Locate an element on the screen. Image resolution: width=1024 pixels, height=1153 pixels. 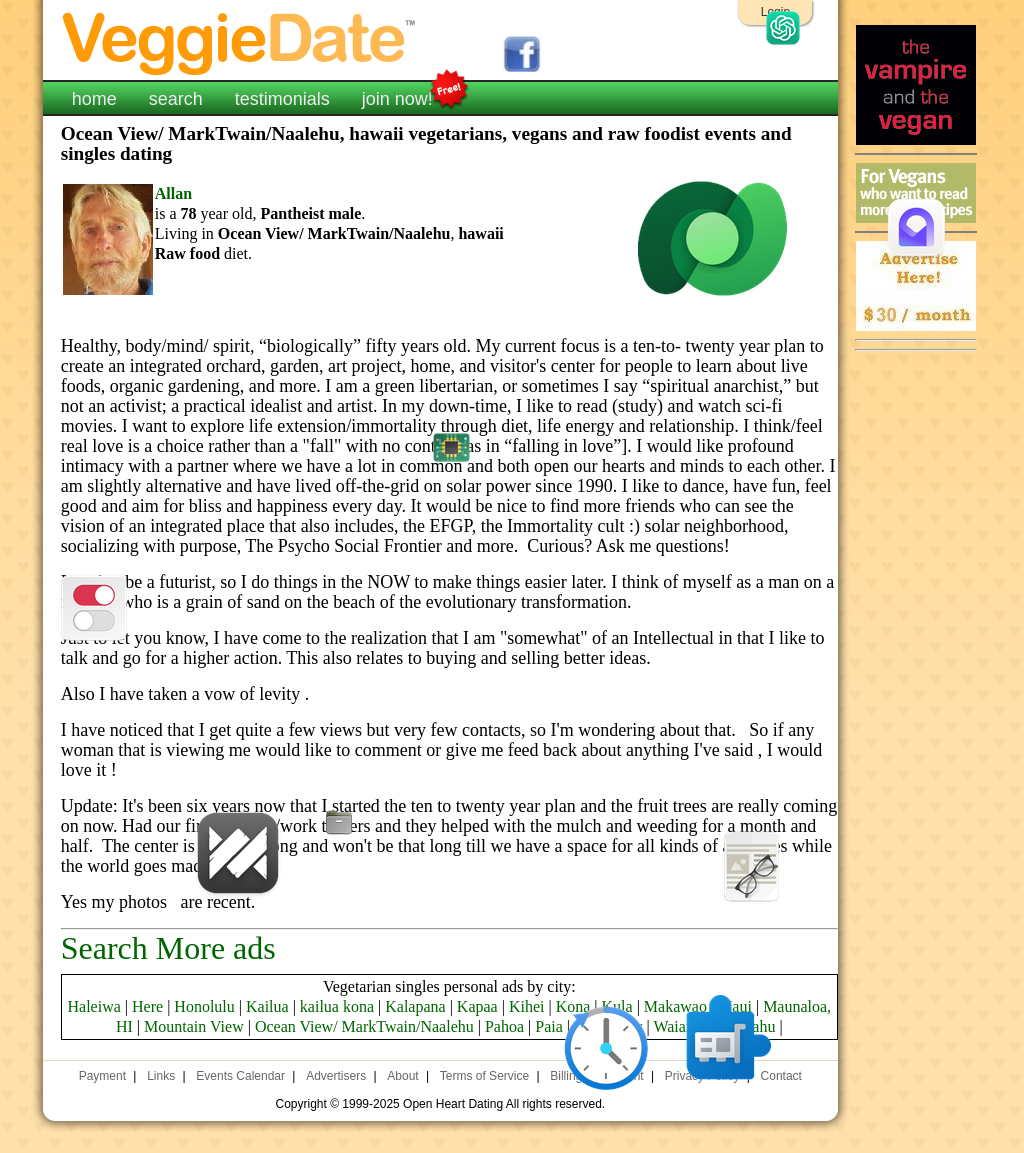
open jockey hardware diagnostics app is located at coordinates (451, 447).